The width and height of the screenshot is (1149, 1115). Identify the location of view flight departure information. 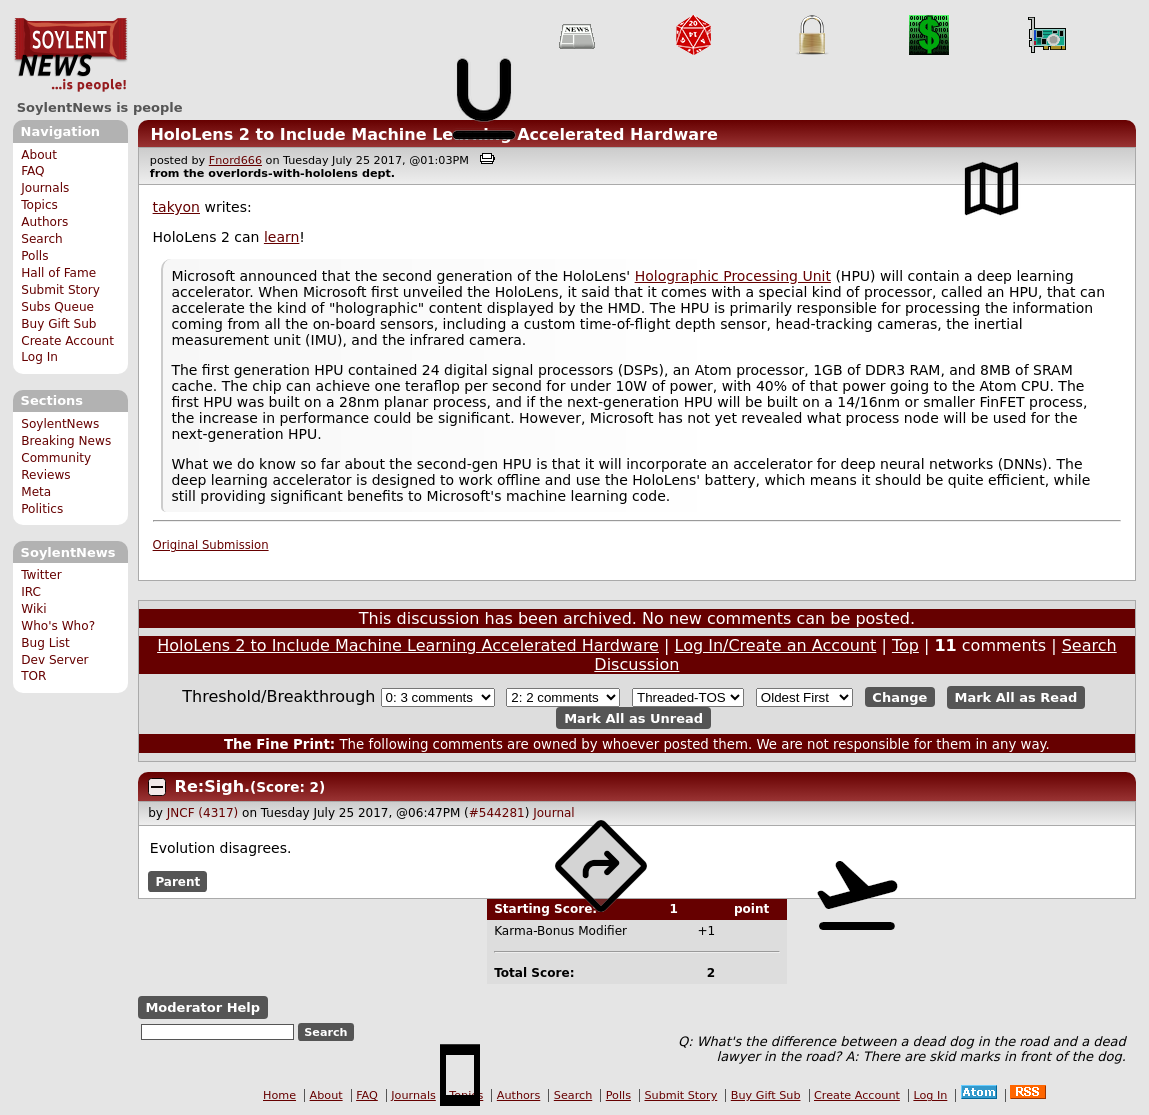
(857, 894).